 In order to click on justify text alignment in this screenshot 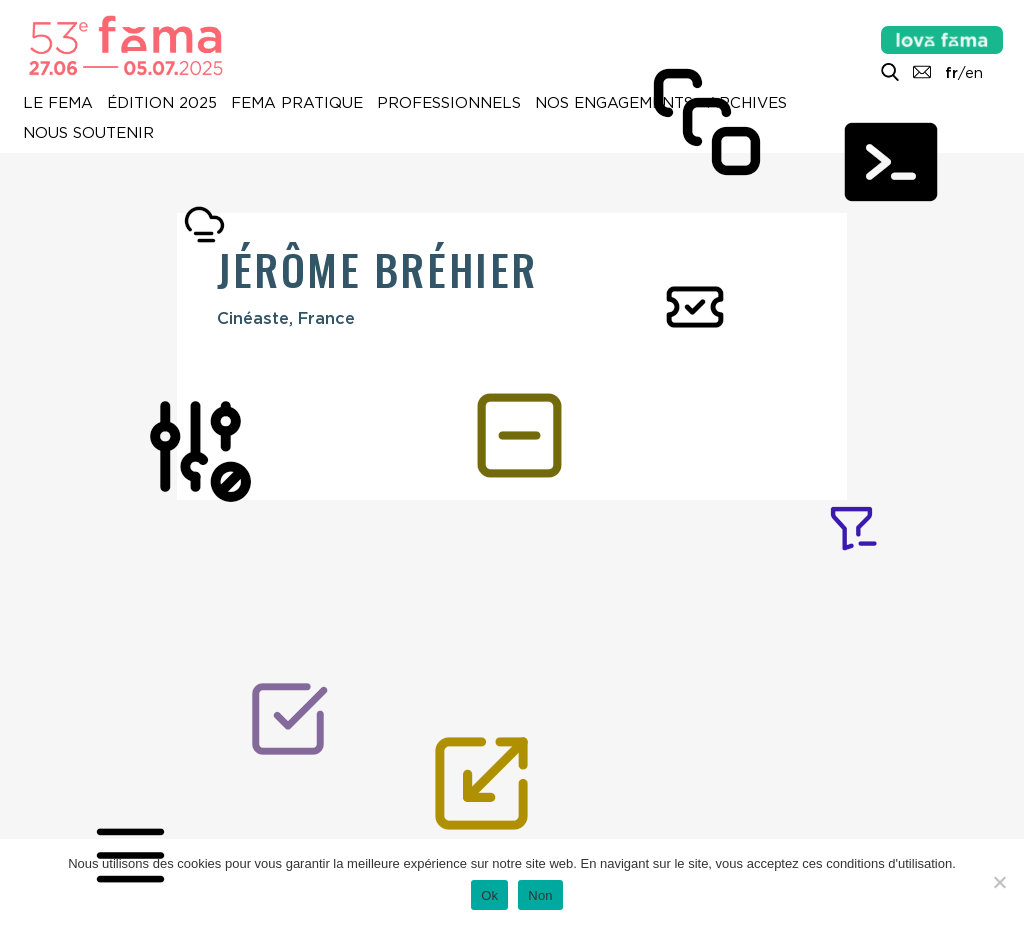, I will do `click(130, 855)`.